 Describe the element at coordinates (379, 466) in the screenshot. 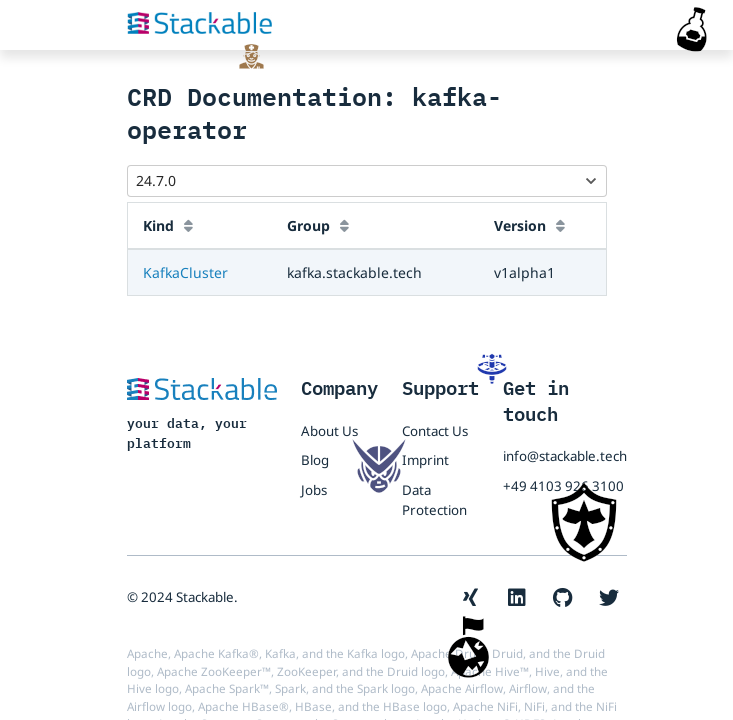

I see `select quick or agile character class` at that location.